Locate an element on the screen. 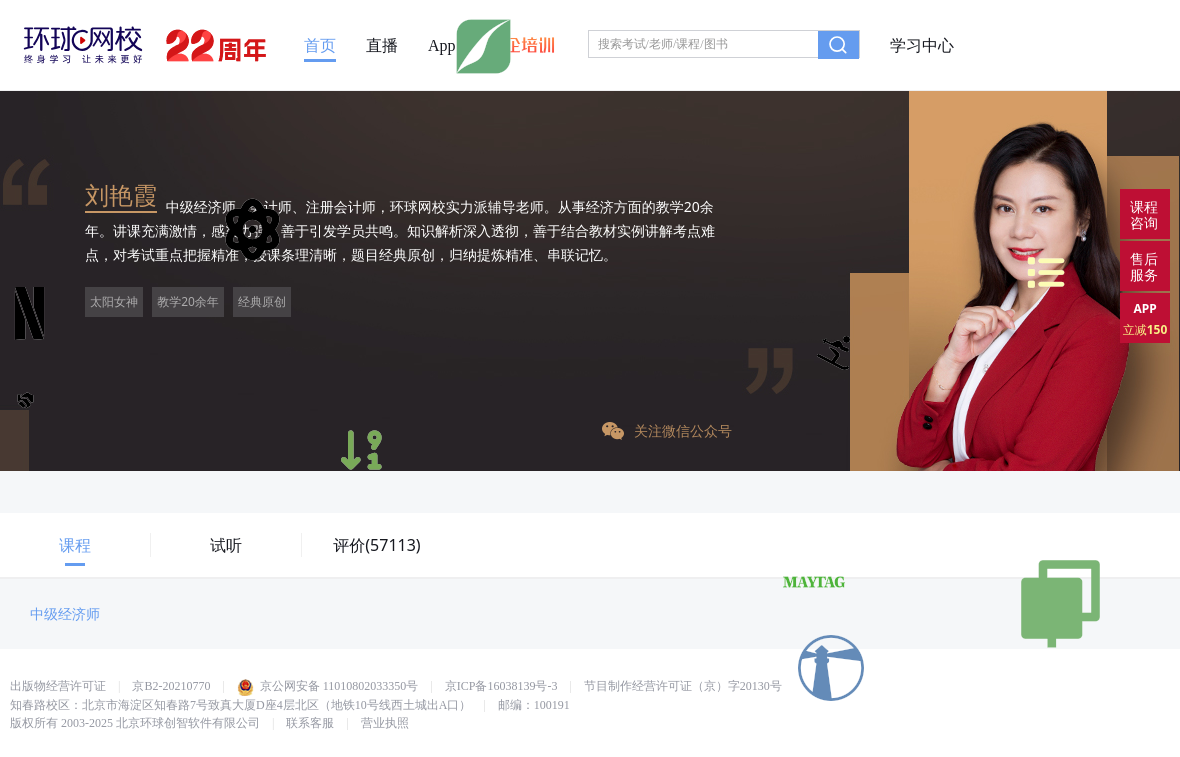 The height and width of the screenshot is (757, 1180). sort numbers in descending order is located at coordinates (362, 450).